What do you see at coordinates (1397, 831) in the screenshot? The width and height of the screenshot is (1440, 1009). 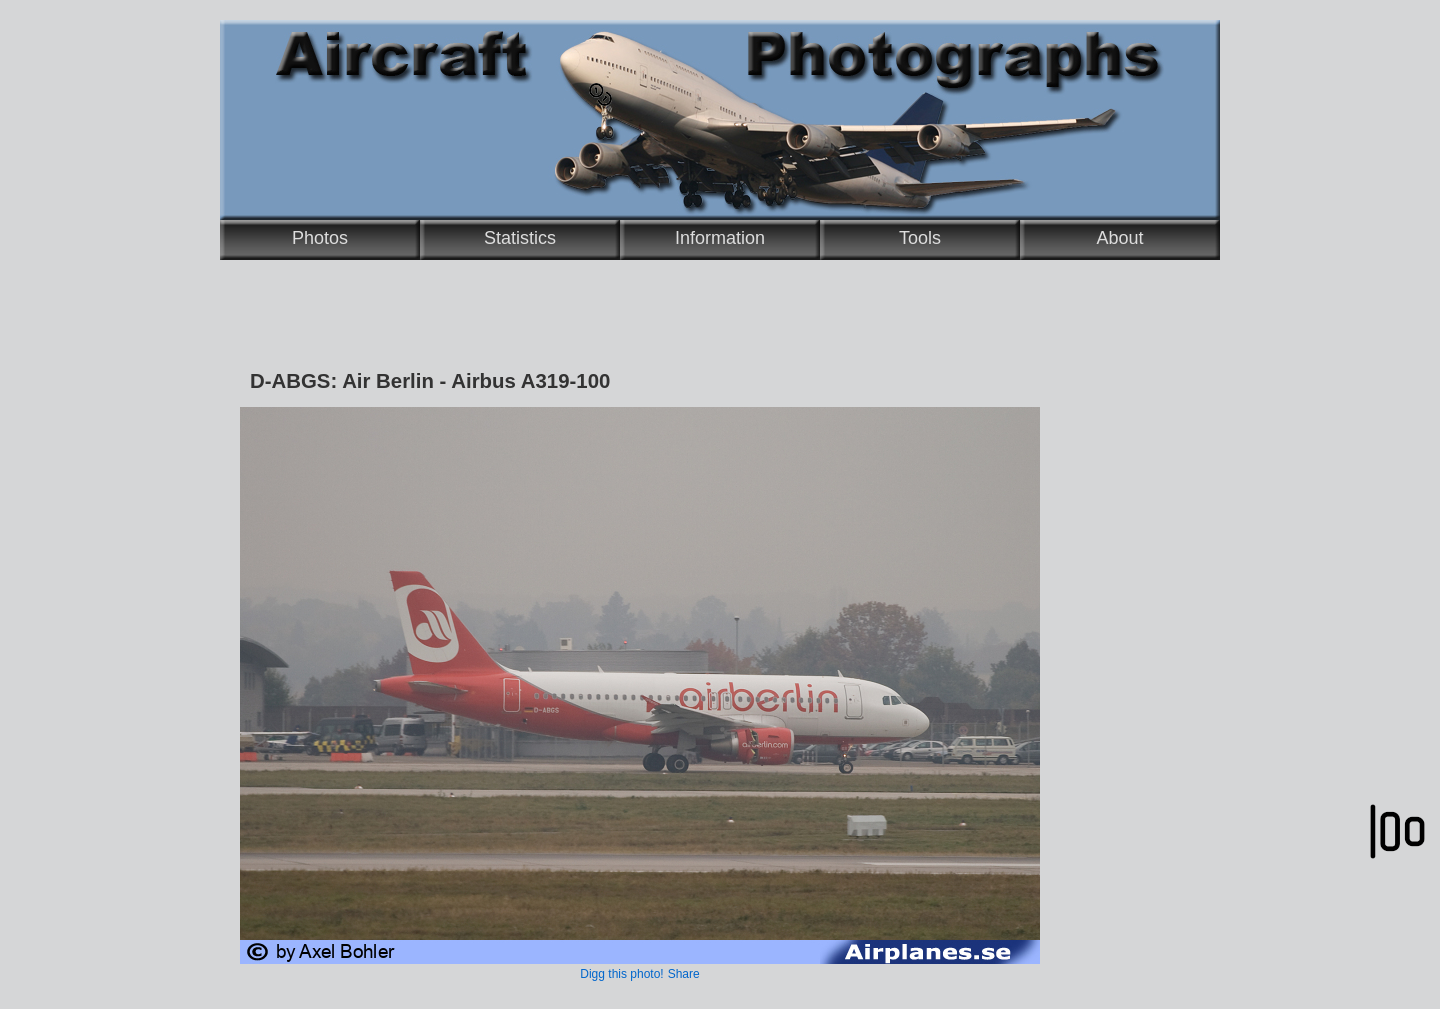 I see `align items to the start horizontally` at bounding box center [1397, 831].